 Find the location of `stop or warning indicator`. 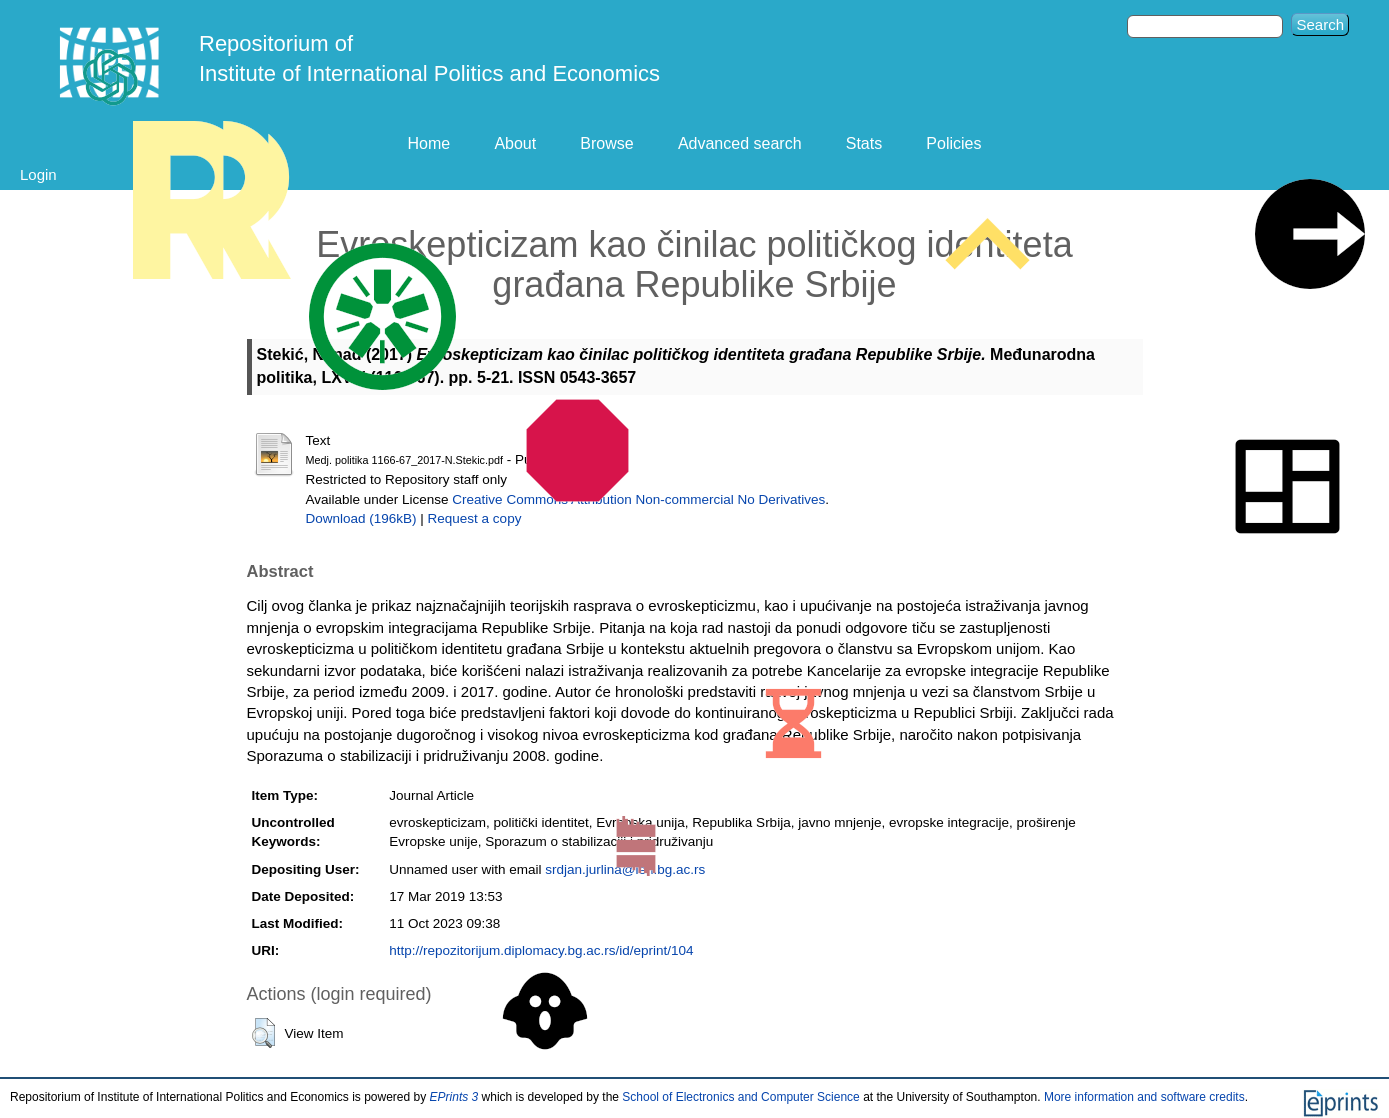

stop or warning indicator is located at coordinates (577, 450).